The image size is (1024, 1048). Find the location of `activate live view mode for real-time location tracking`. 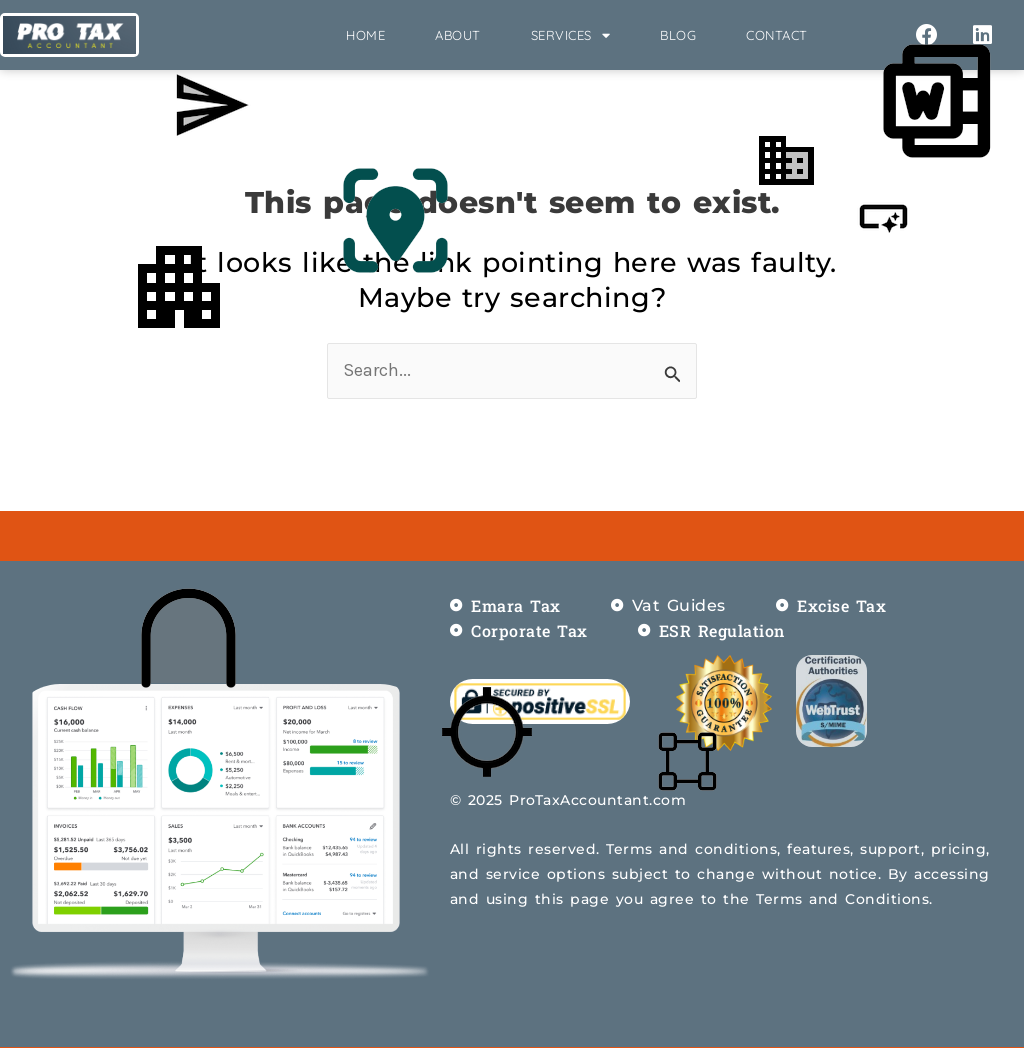

activate live view mode for real-time location tracking is located at coordinates (395, 220).